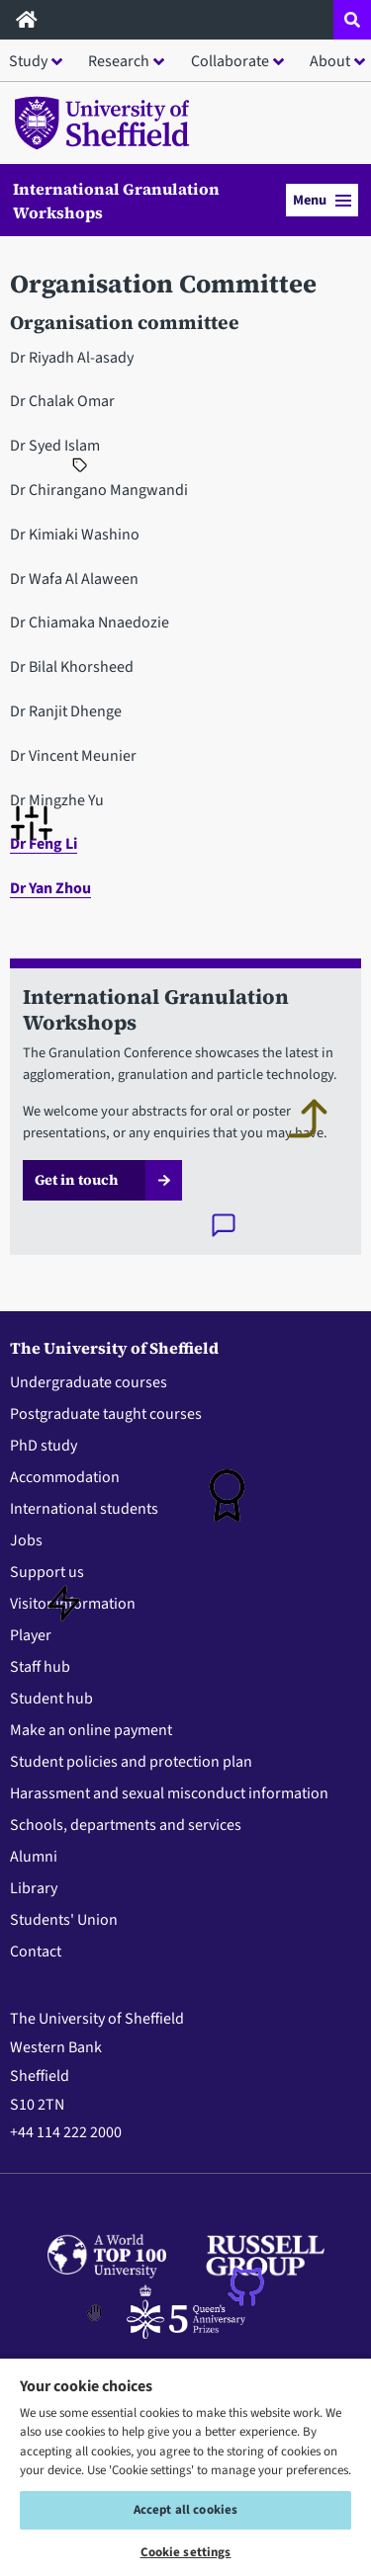 This screenshot has width=371, height=2576. What do you see at coordinates (32, 823) in the screenshot?
I see `adjust settings or preferences` at bounding box center [32, 823].